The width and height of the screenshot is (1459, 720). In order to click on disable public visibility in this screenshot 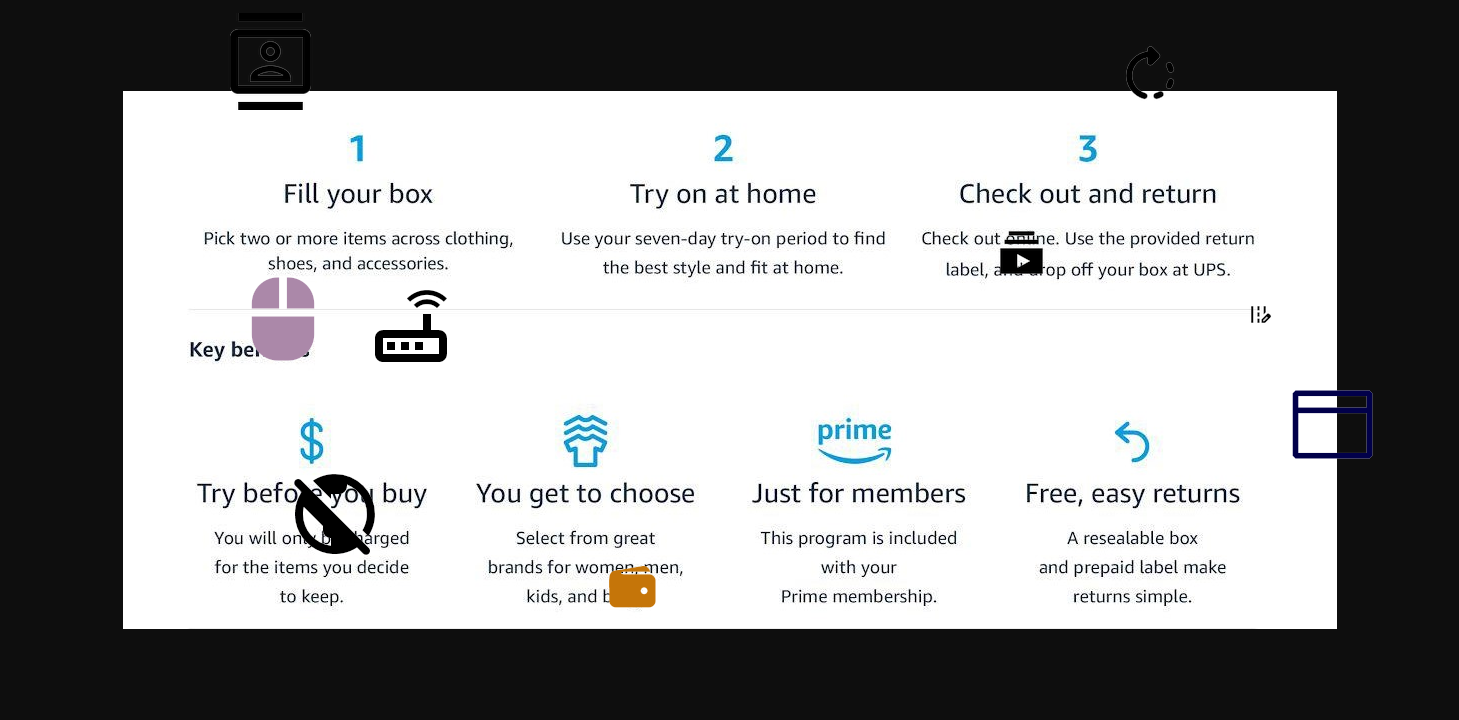, I will do `click(335, 514)`.